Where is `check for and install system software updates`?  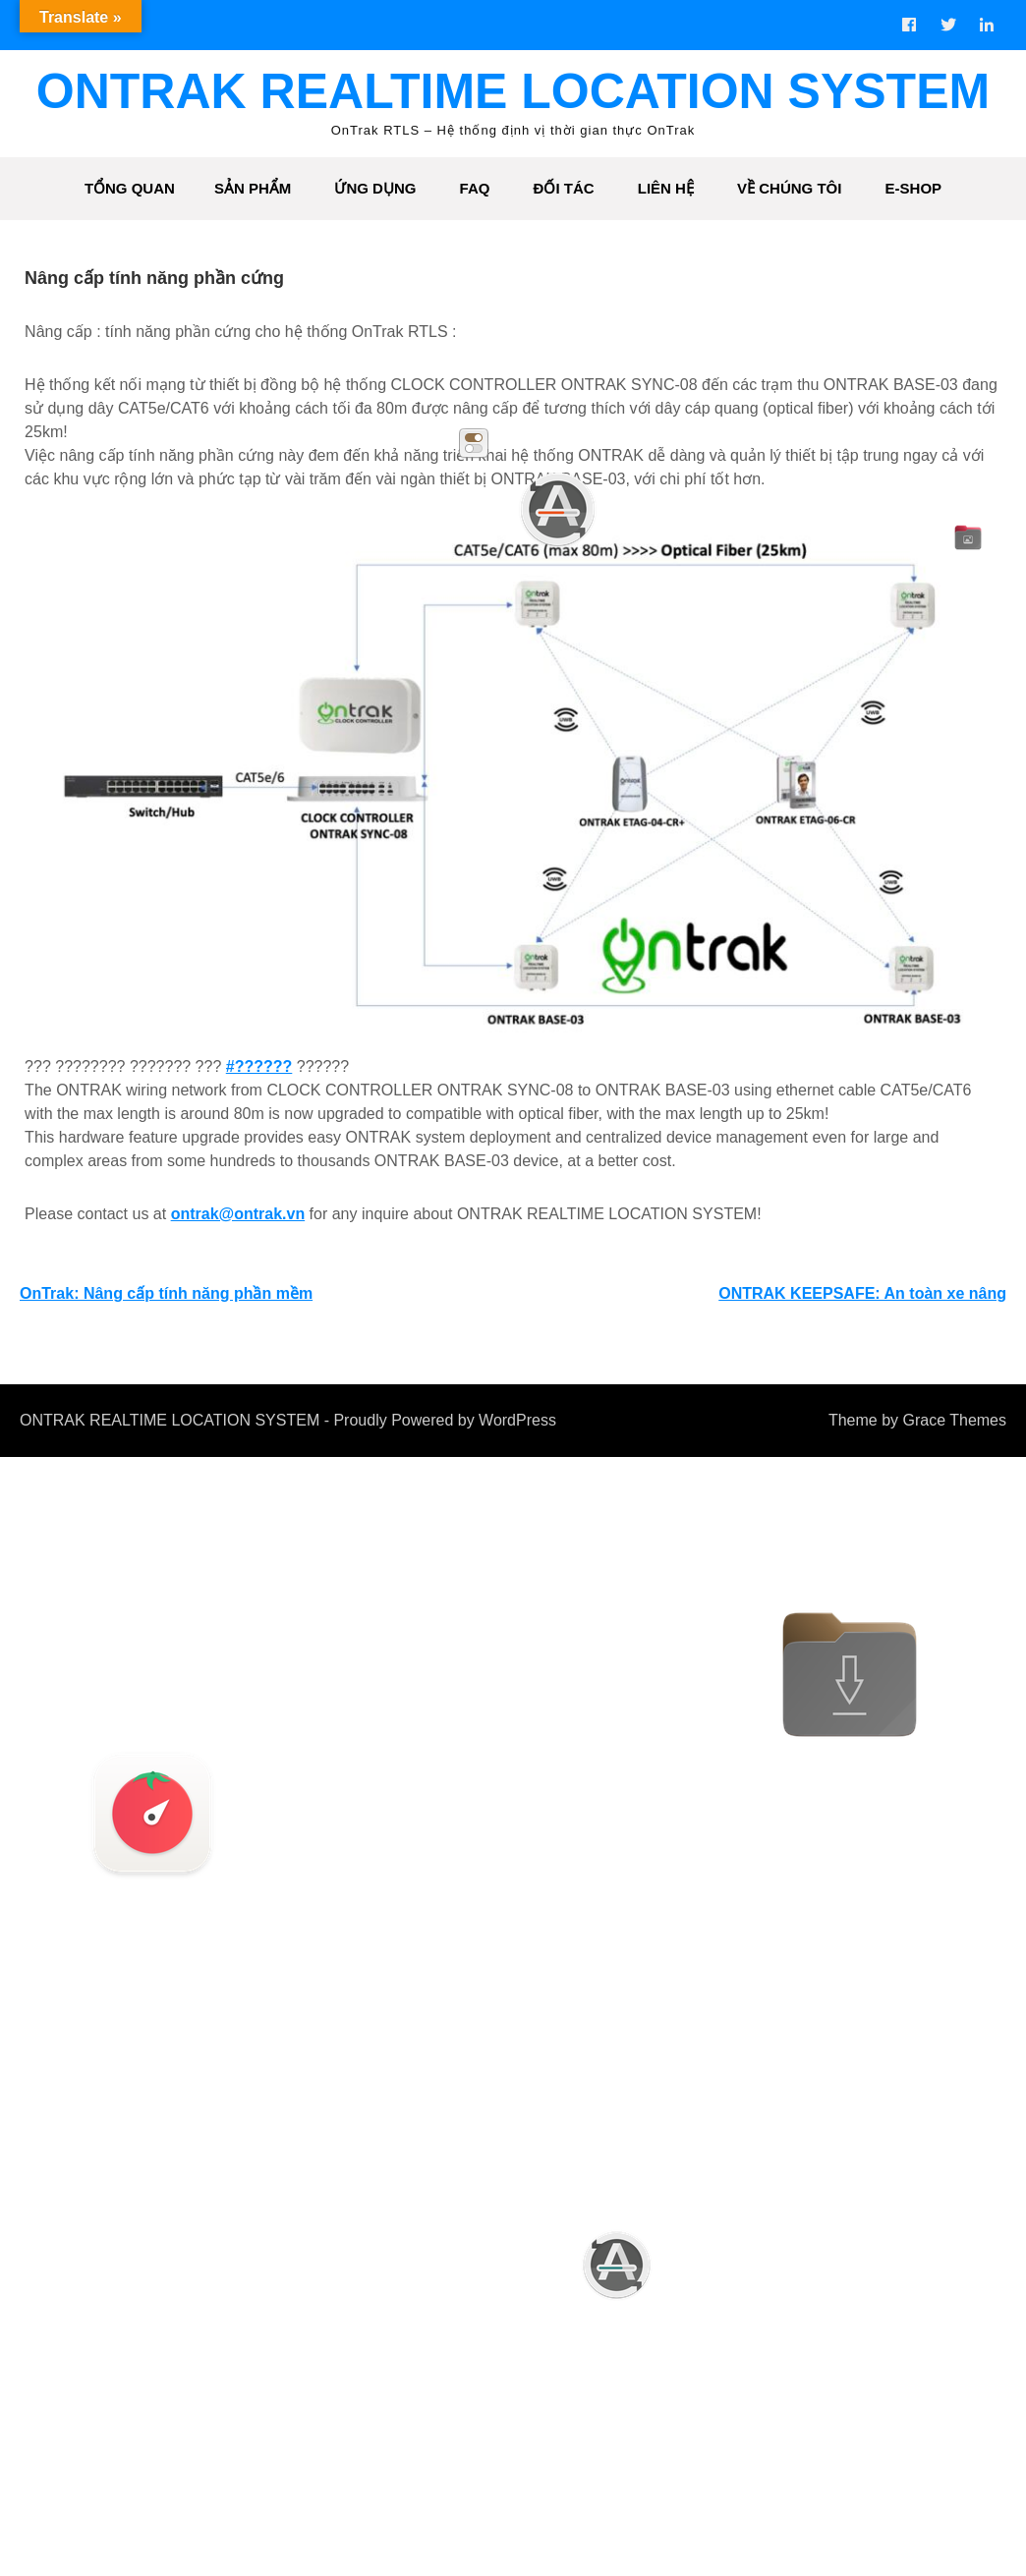
check for and install system software updates is located at coordinates (557, 509).